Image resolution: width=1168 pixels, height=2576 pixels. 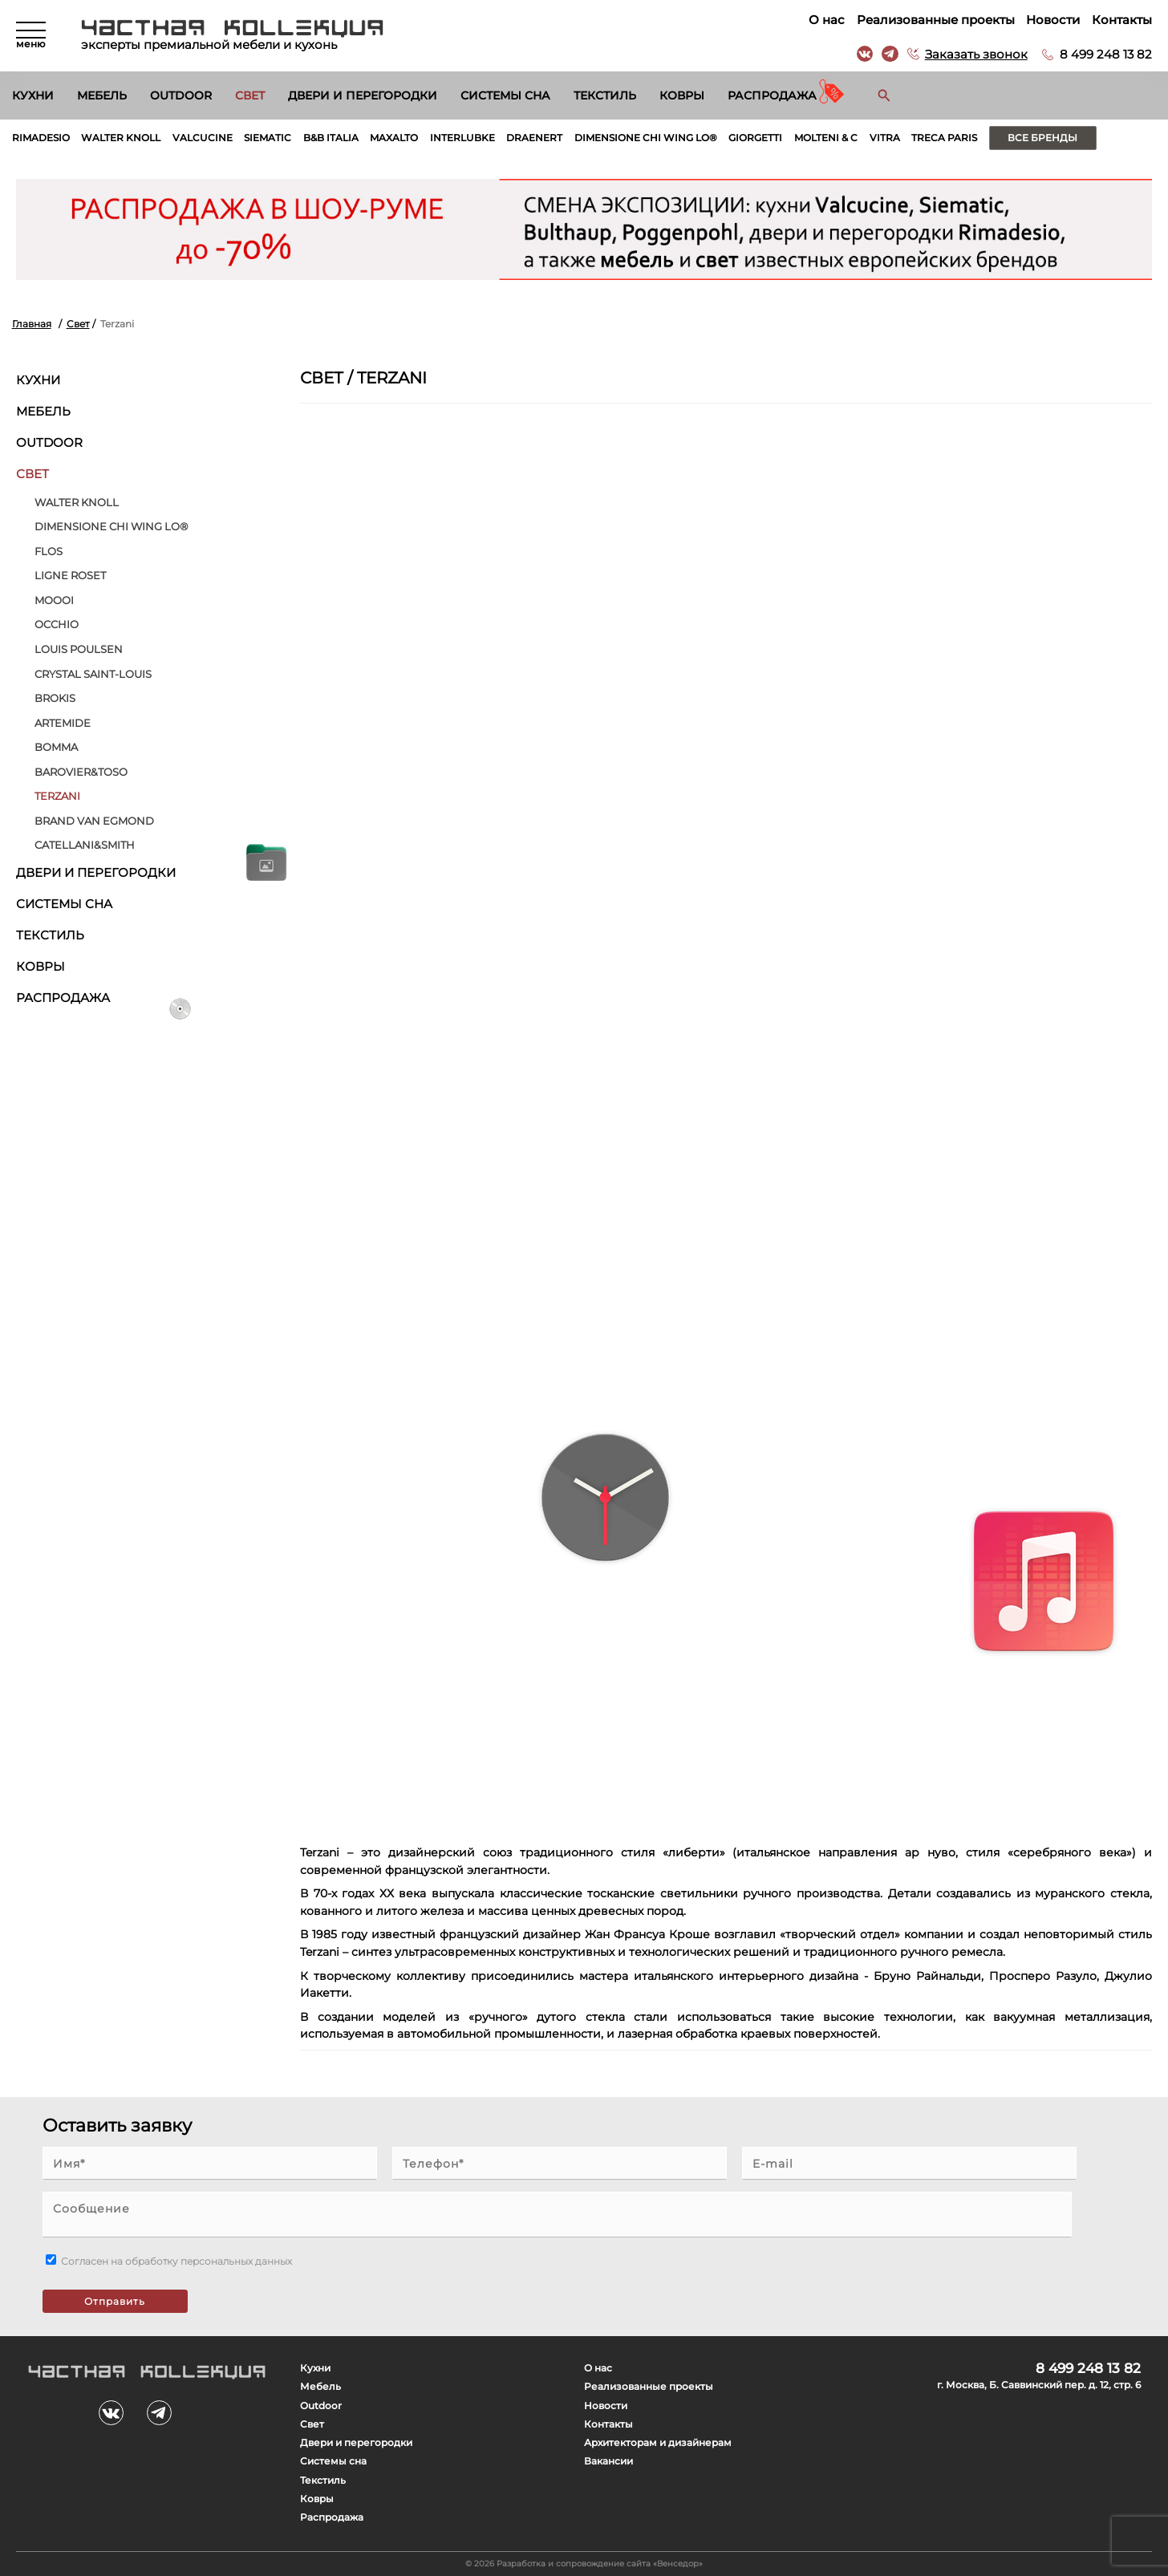 I want to click on access DVD-RW drive or disc, so click(x=180, y=1008).